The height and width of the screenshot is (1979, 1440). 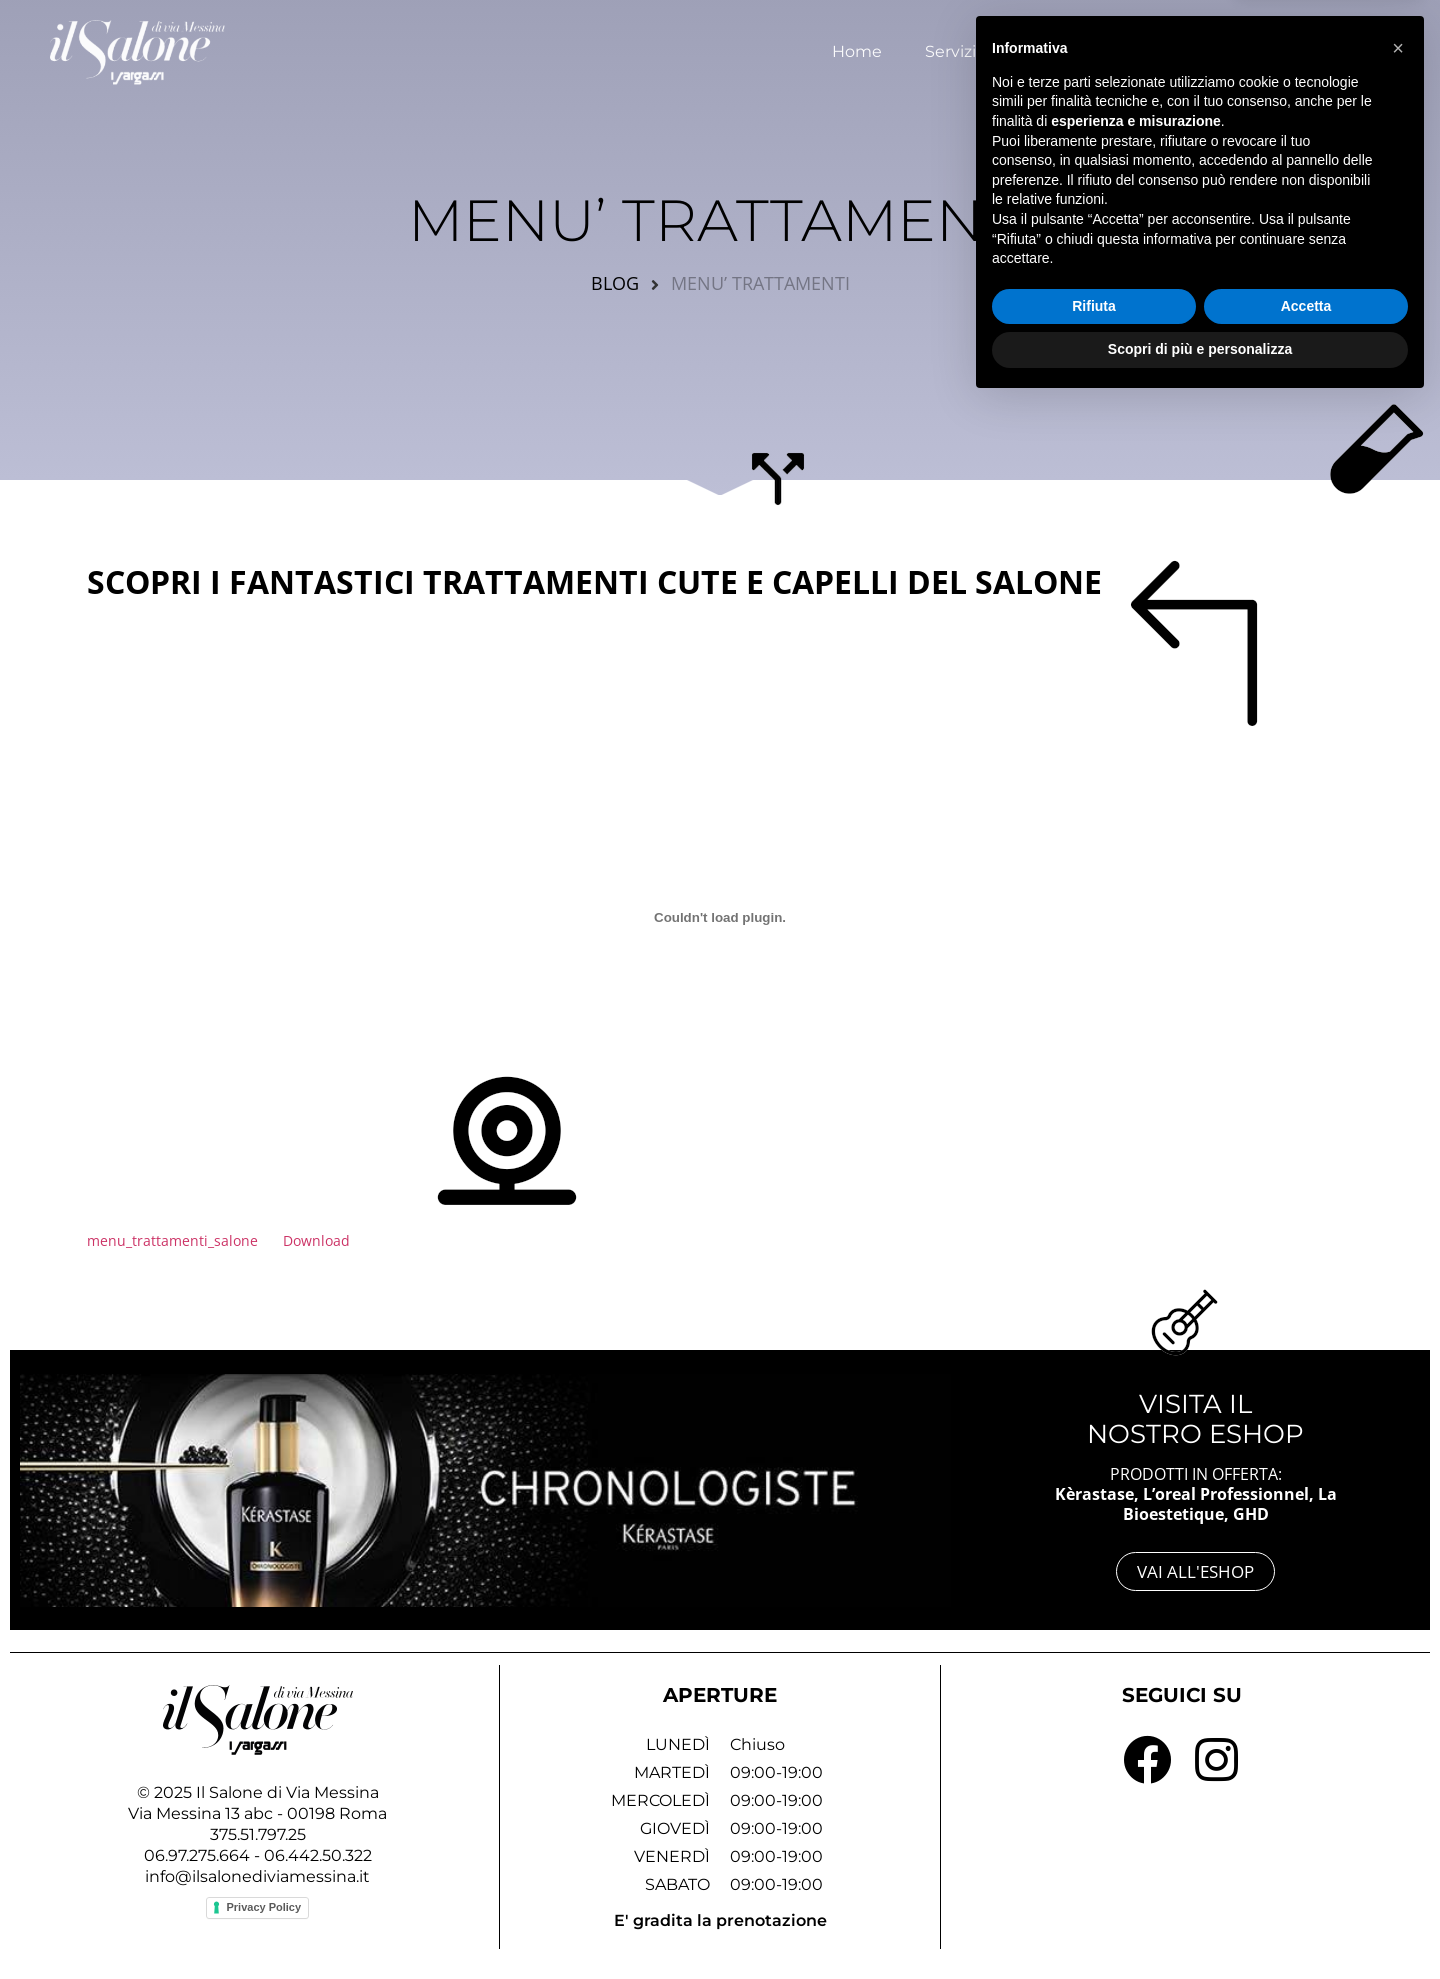 I want to click on enable webcam or video camera, so click(x=507, y=1146).